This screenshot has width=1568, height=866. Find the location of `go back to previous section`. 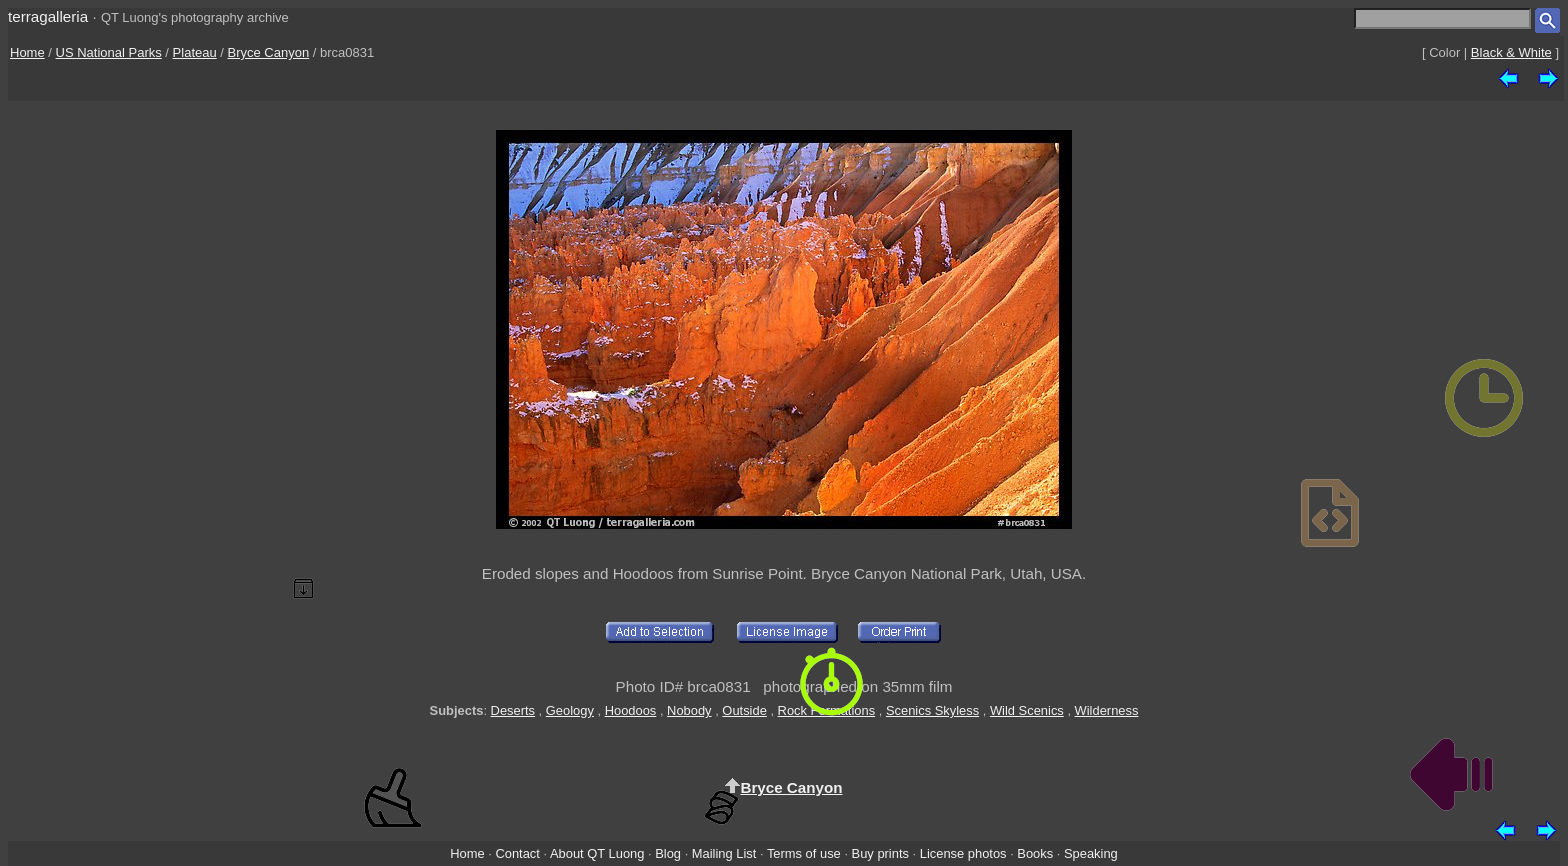

go back to previous section is located at coordinates (1450, 774).